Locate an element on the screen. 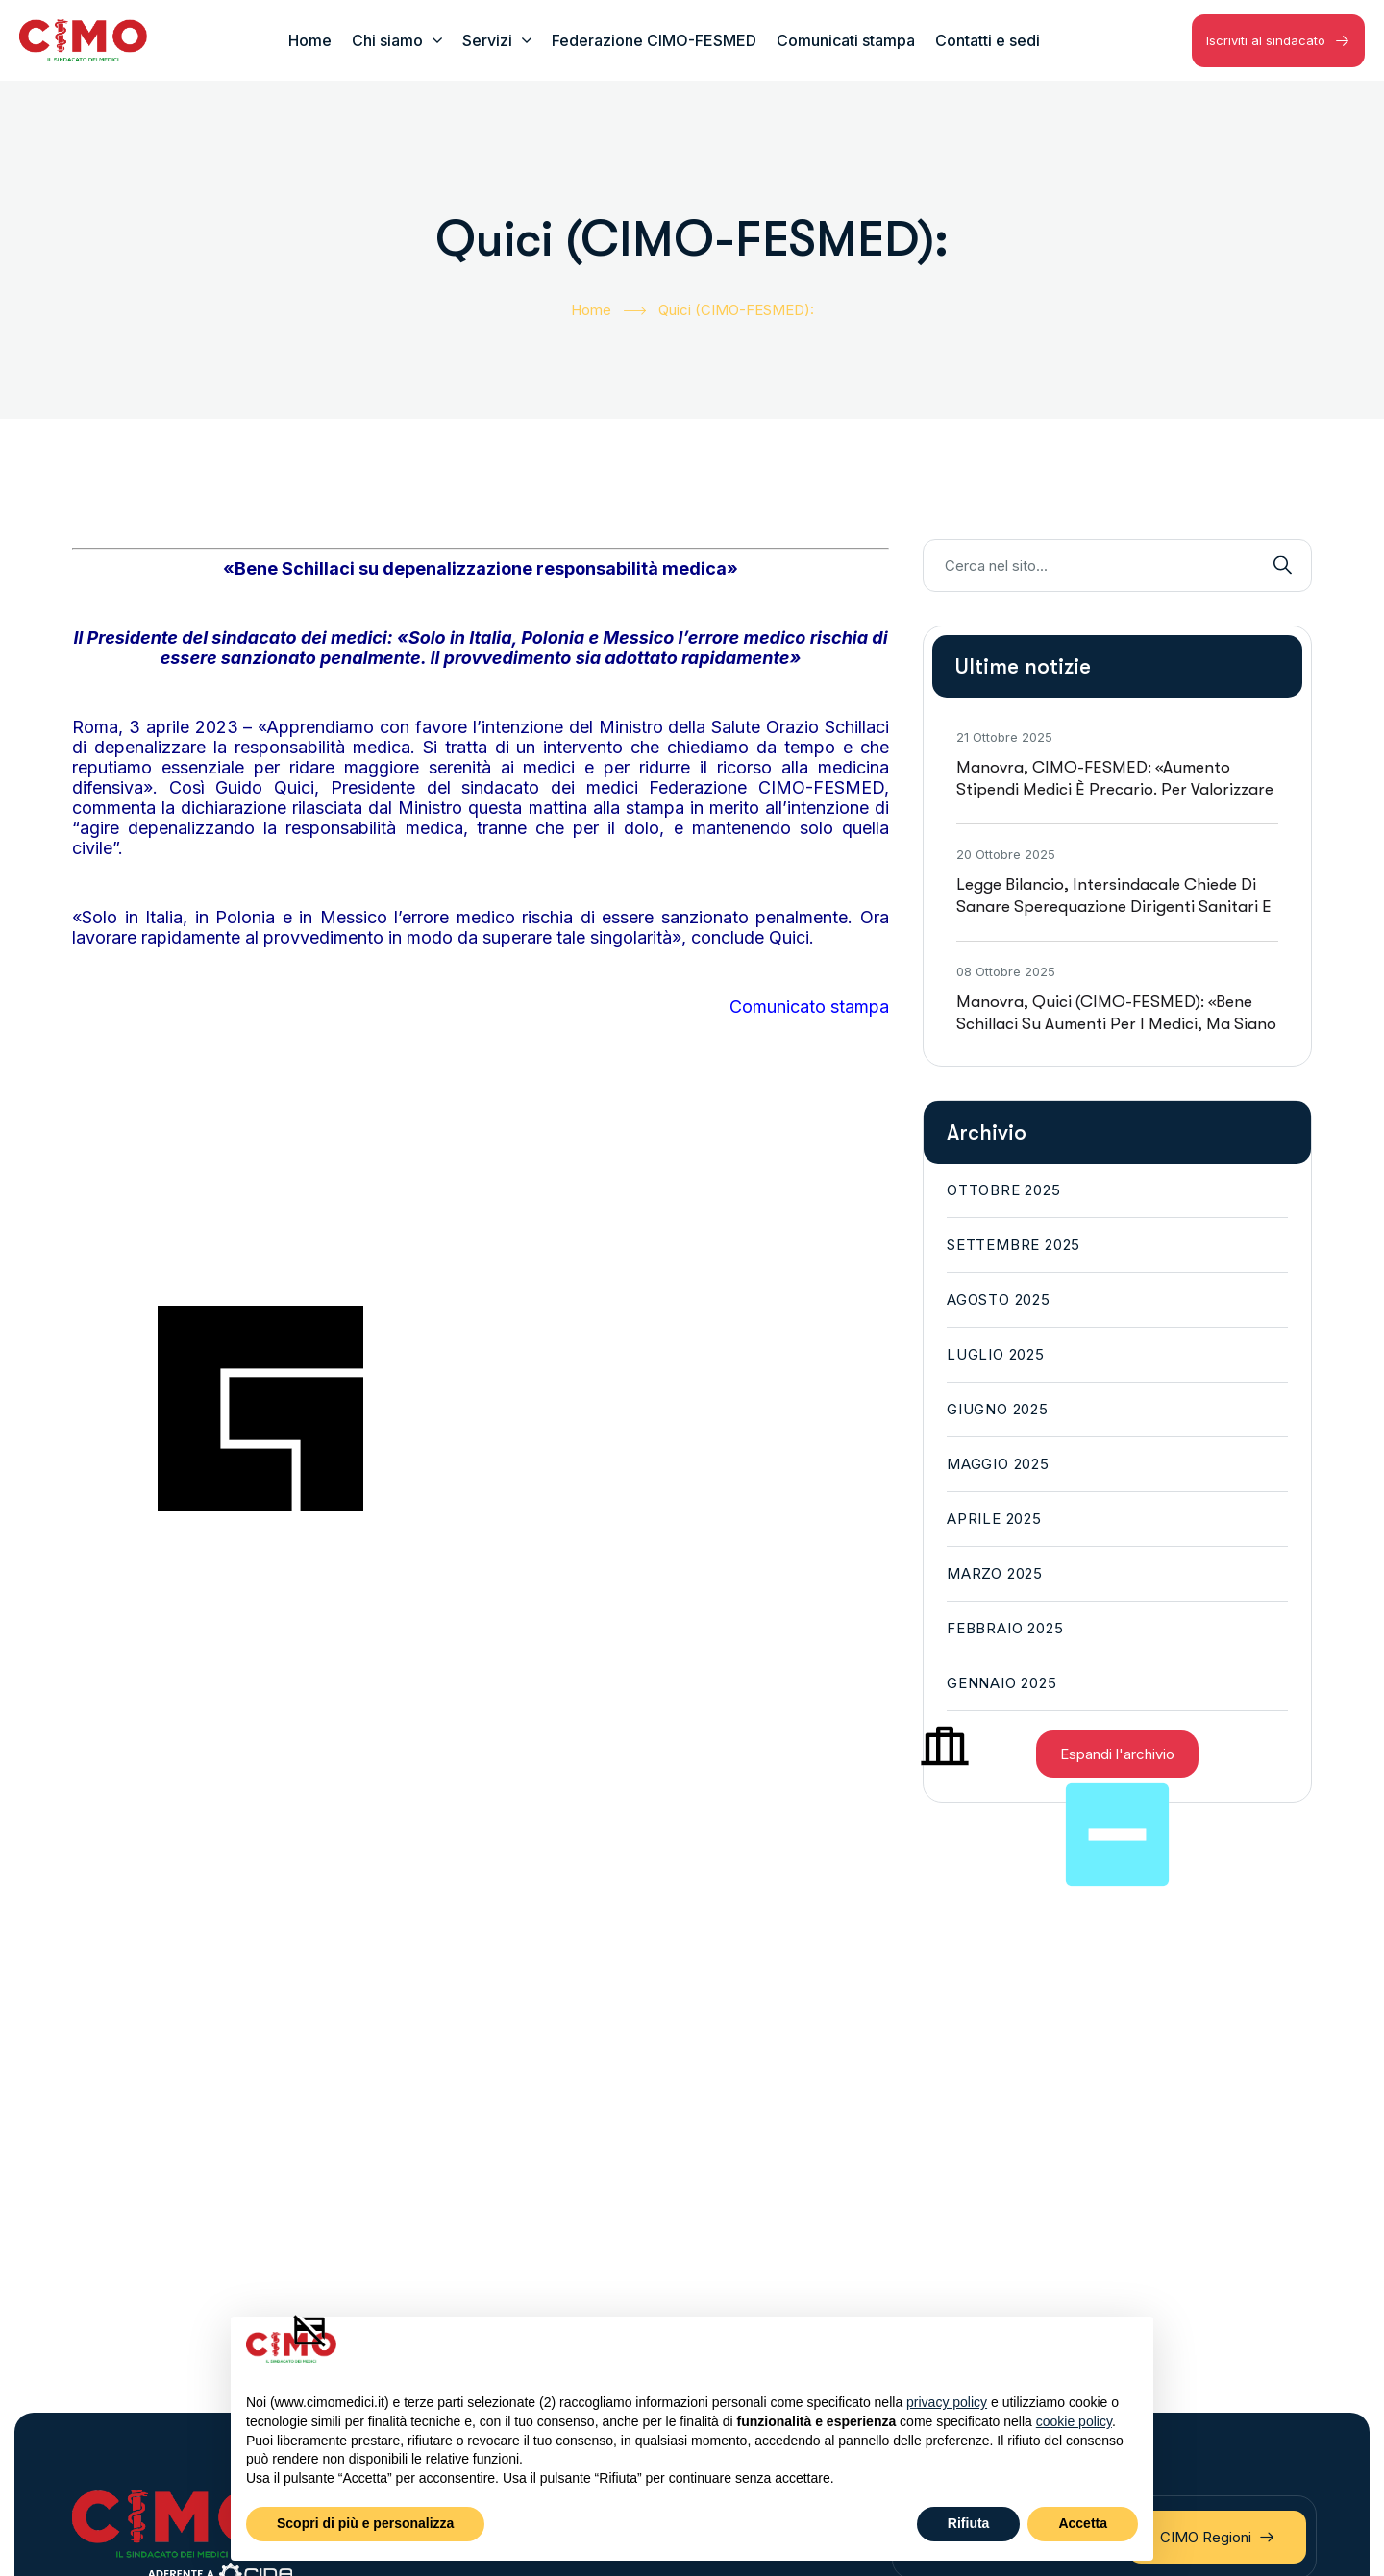 This screenshot has height=2576, width=1384. indicates a partially selected or indeterminate checkbox state is located at coordinates (1117, 1834).